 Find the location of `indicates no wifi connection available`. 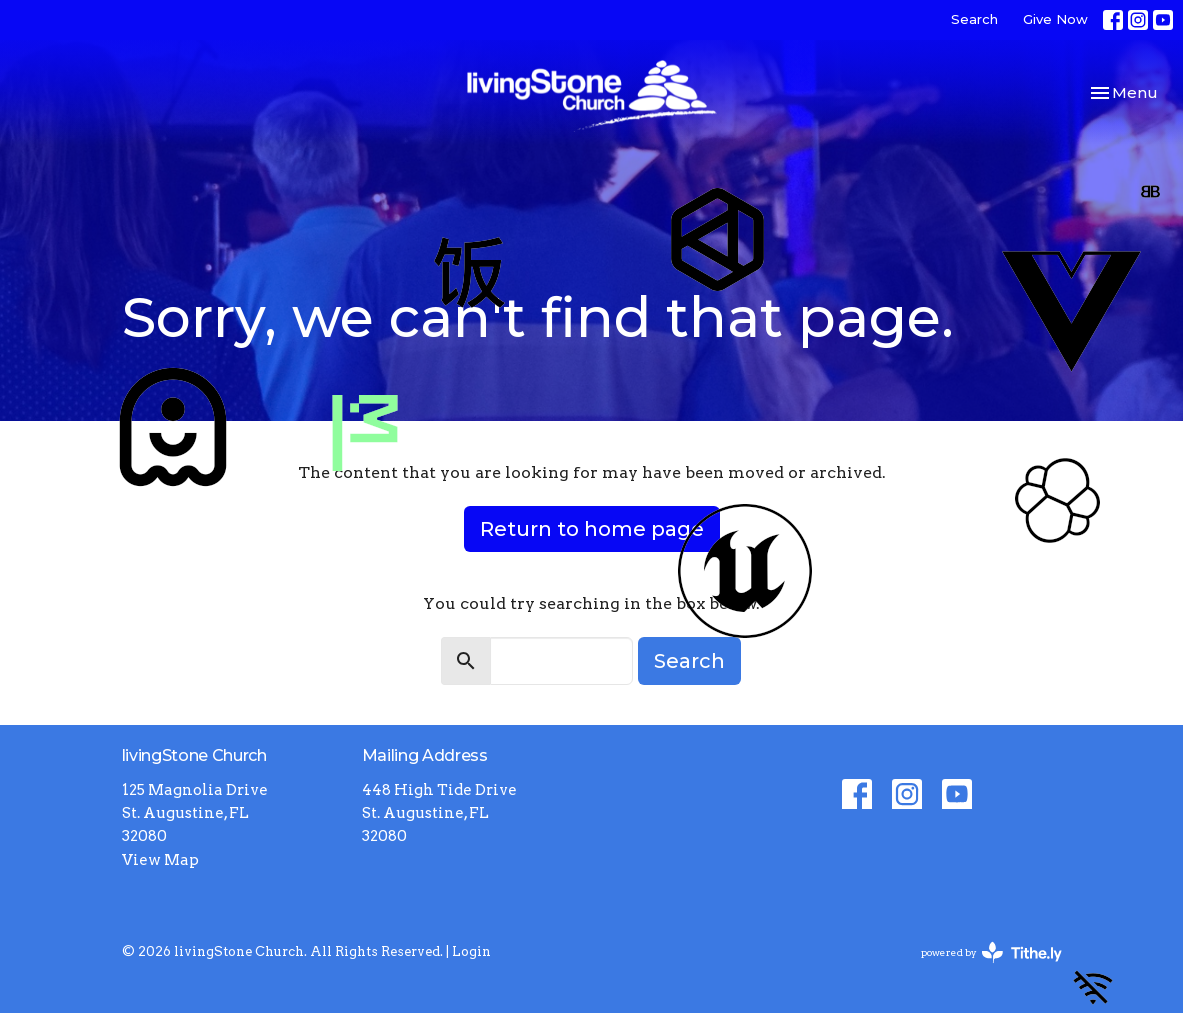

indicates no wifi connection available is located at coordinates (1093, 989).